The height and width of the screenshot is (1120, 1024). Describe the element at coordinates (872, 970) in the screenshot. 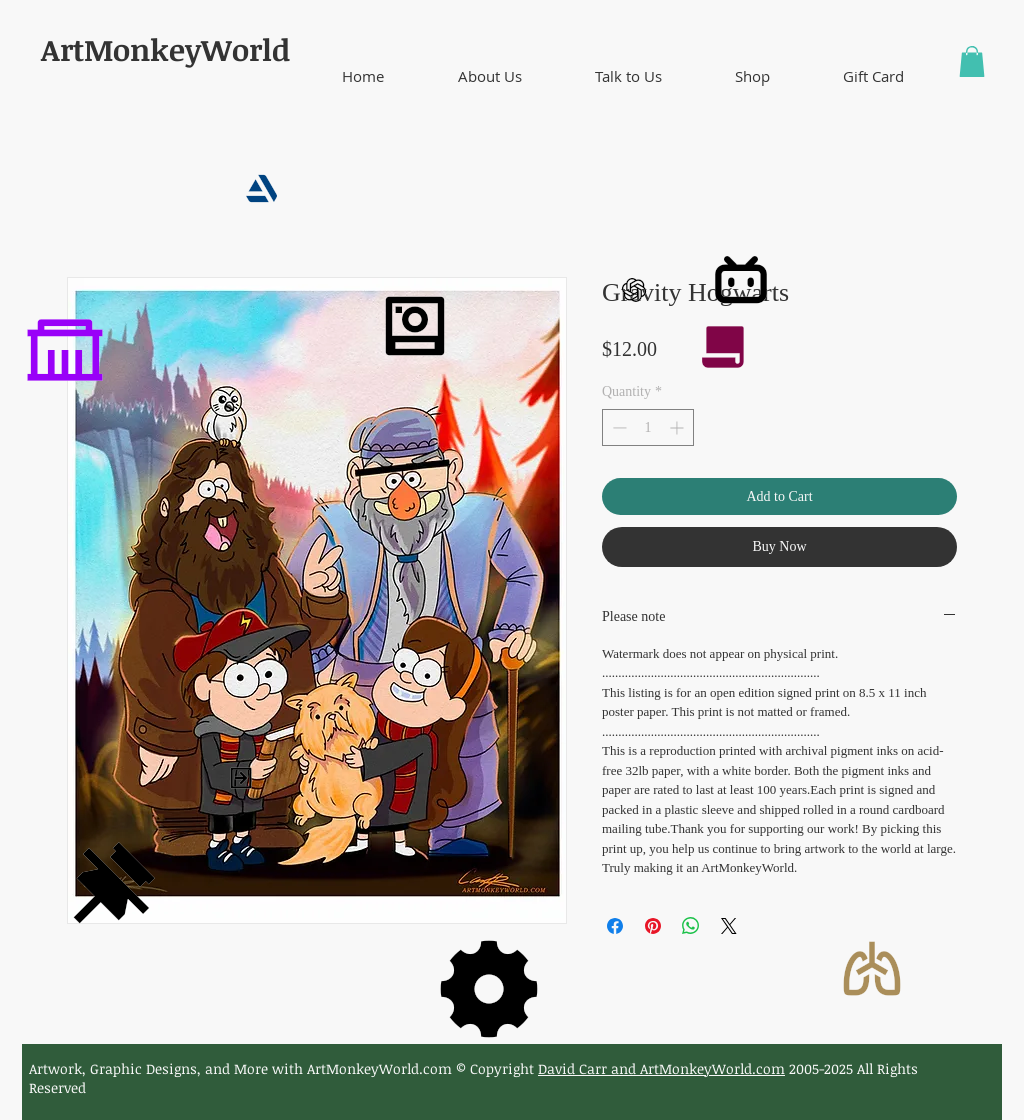

I see `access respiratory health information` at that location.